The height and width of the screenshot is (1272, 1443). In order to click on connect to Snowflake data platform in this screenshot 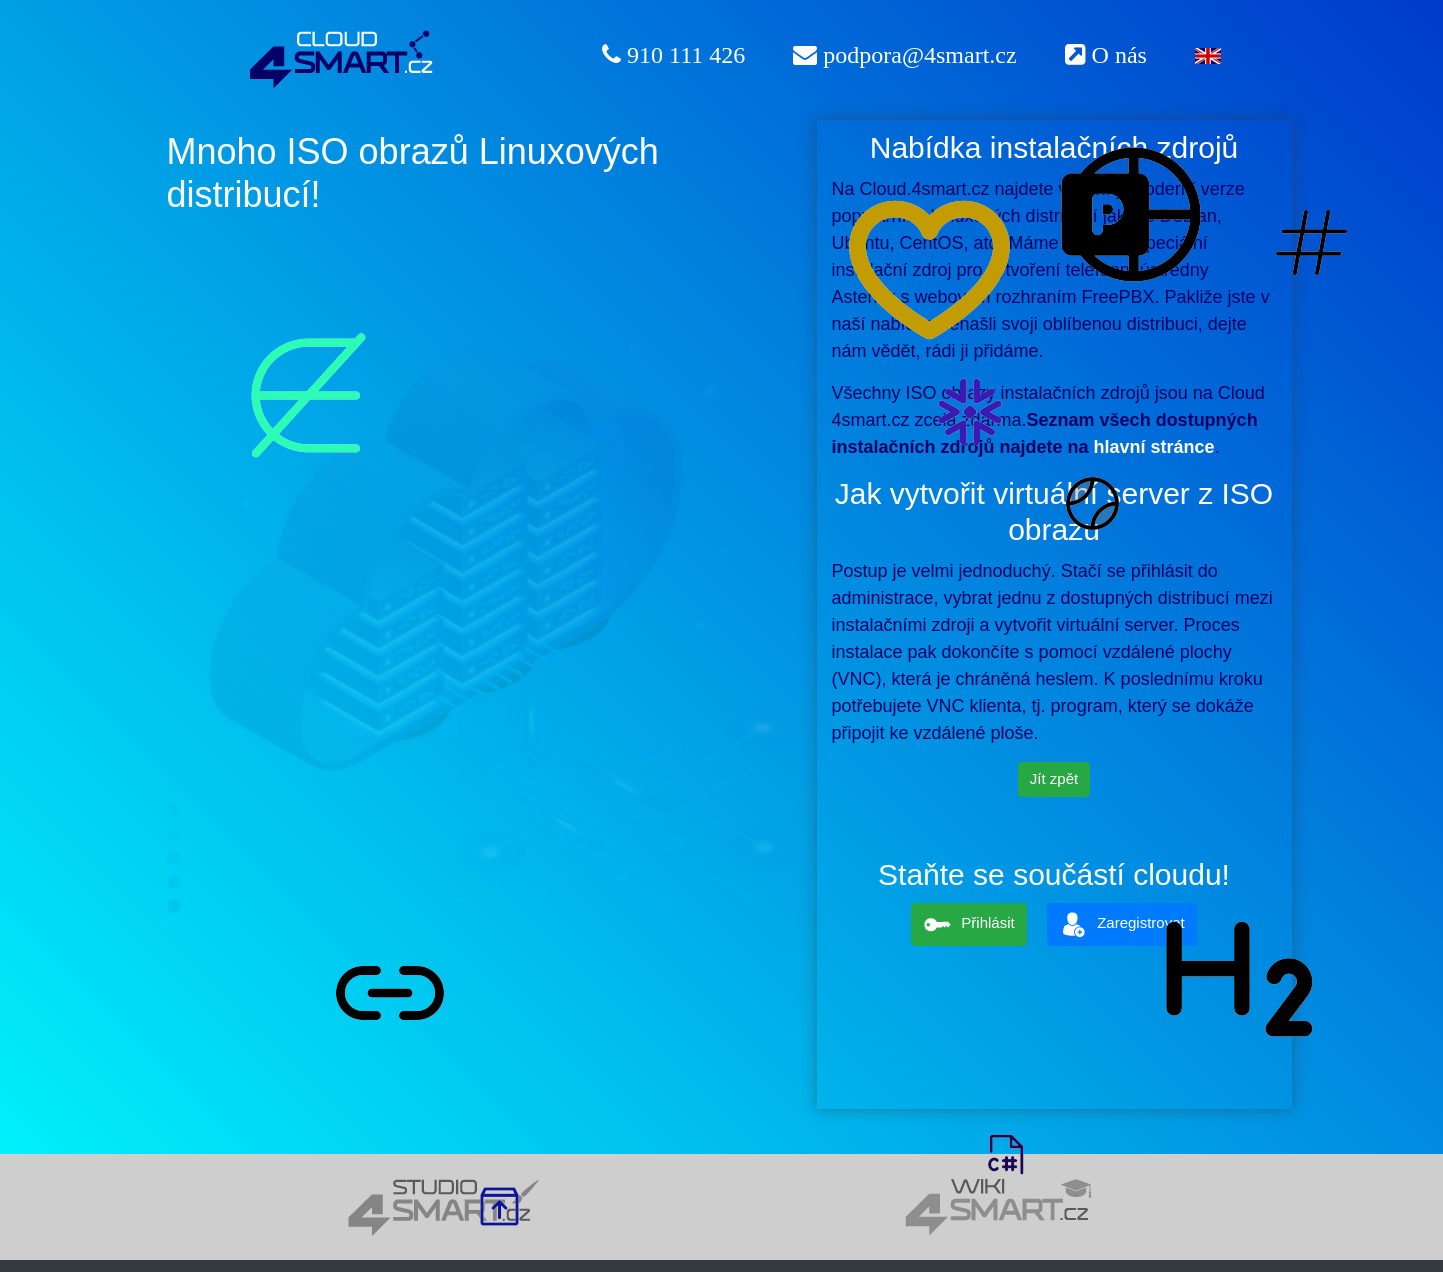, I will do `click(970, 412)`.